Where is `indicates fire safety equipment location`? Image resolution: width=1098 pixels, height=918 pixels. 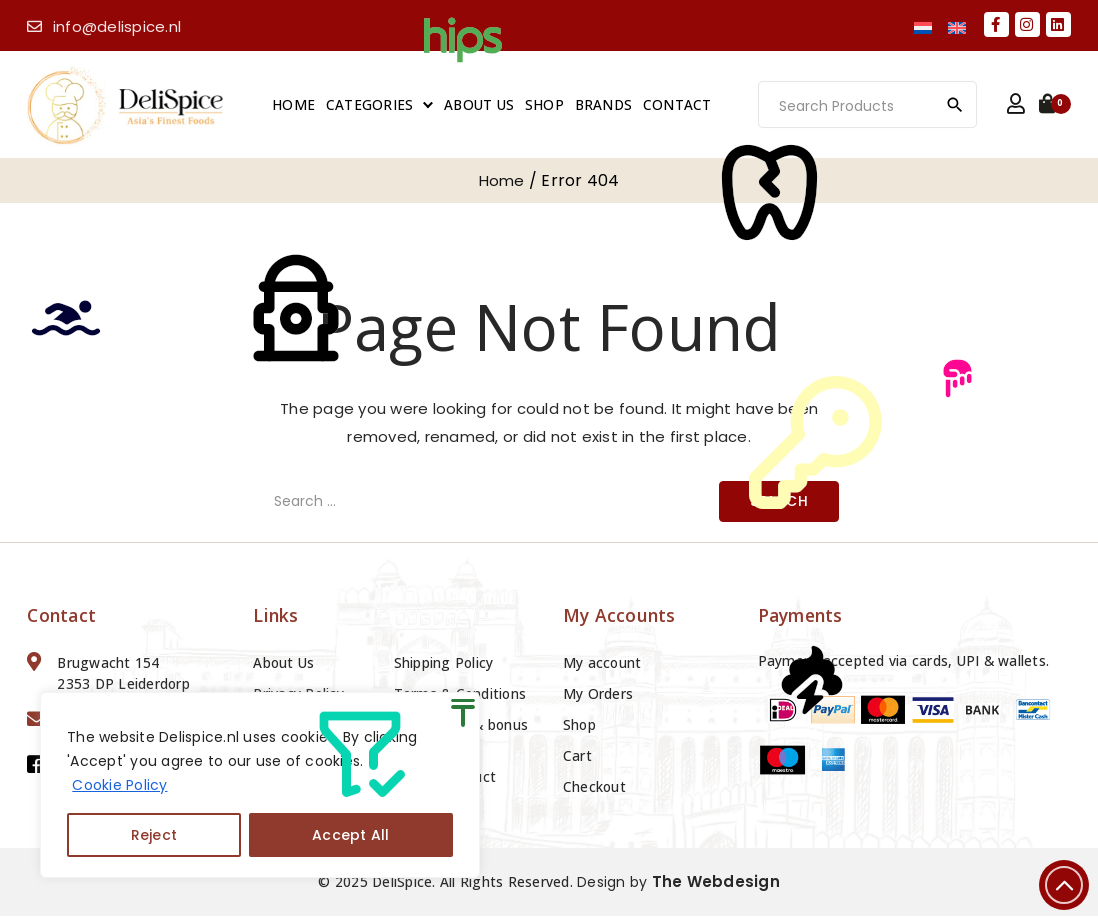 indicates fire safety equipment location is located at coordinates (296, 308).